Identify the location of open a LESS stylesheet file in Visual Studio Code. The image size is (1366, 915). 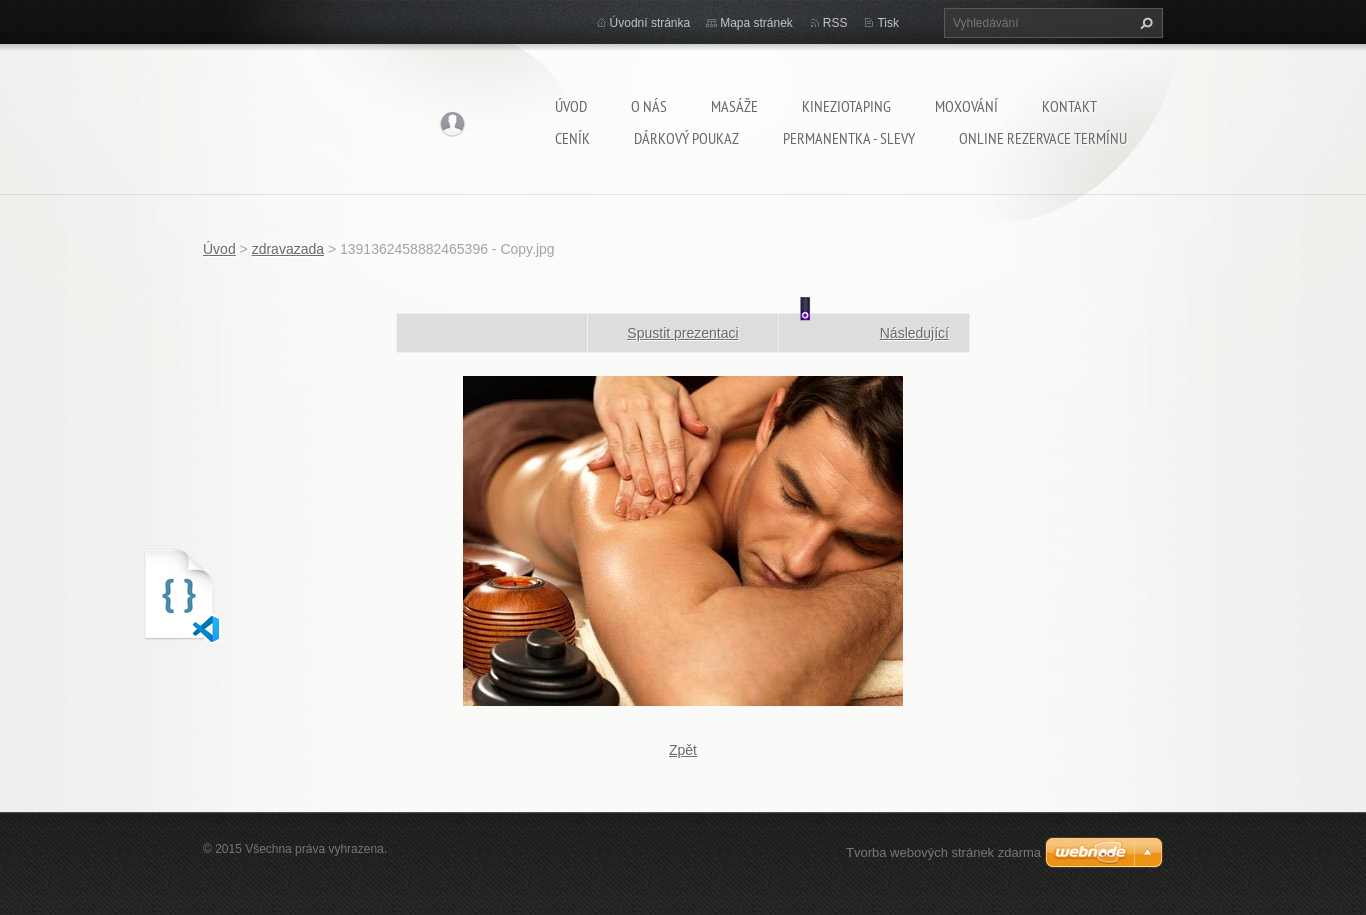
(179, 596).